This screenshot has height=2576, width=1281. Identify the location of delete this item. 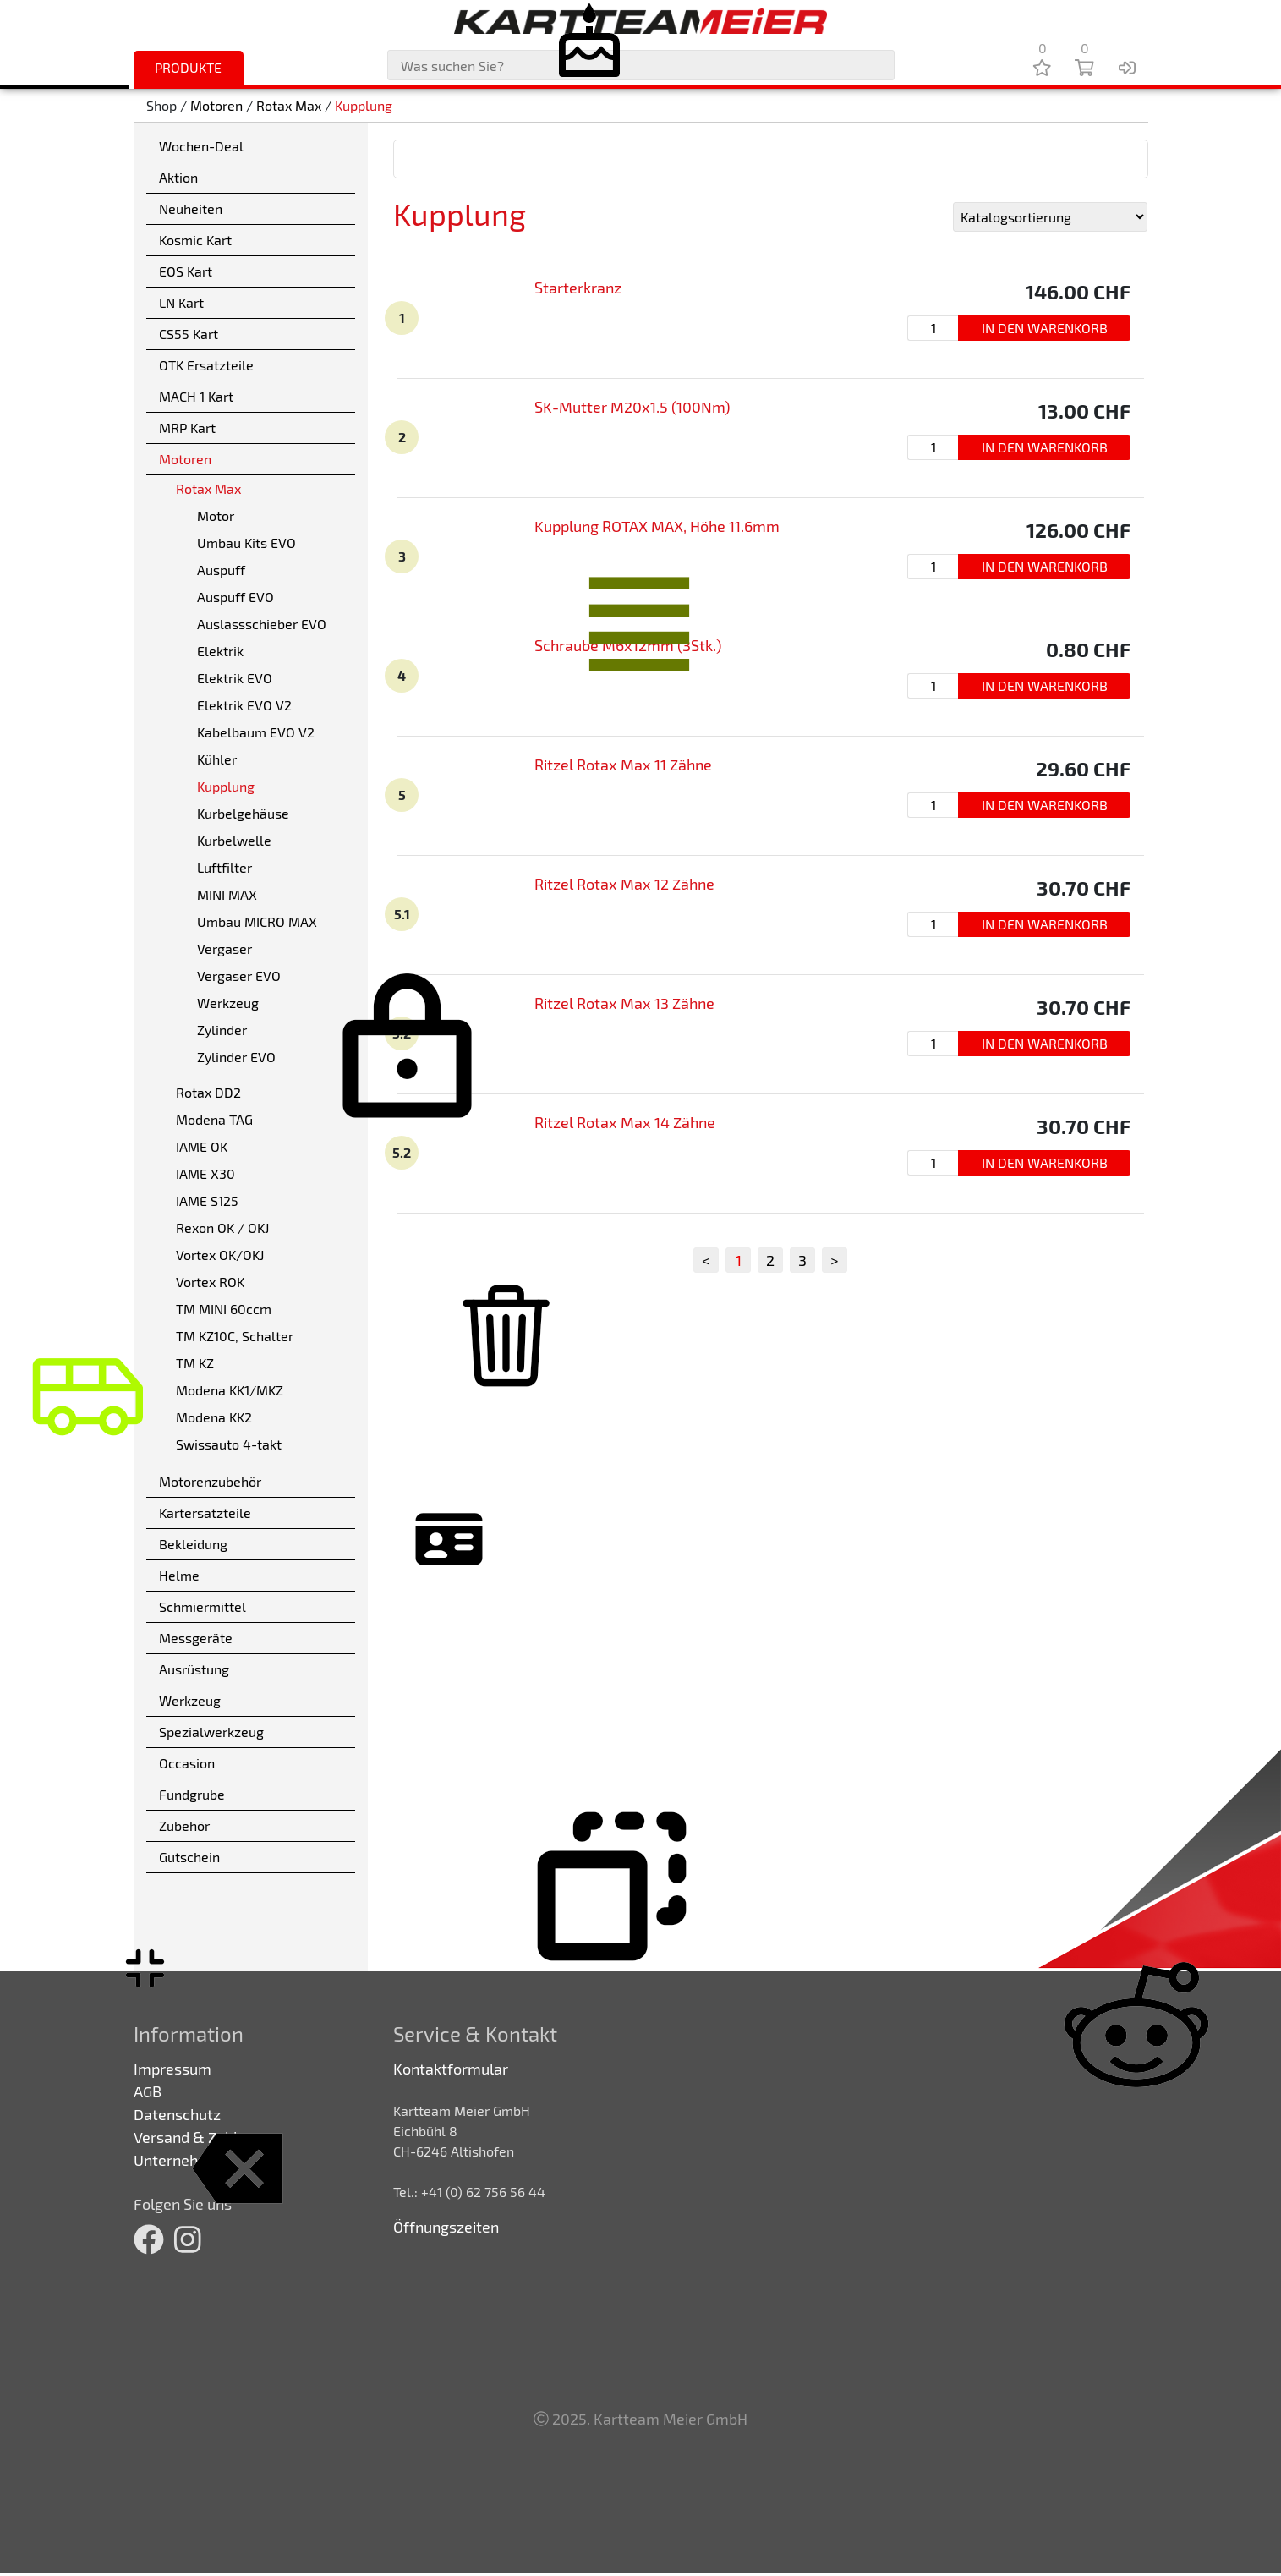
(506, 1335).